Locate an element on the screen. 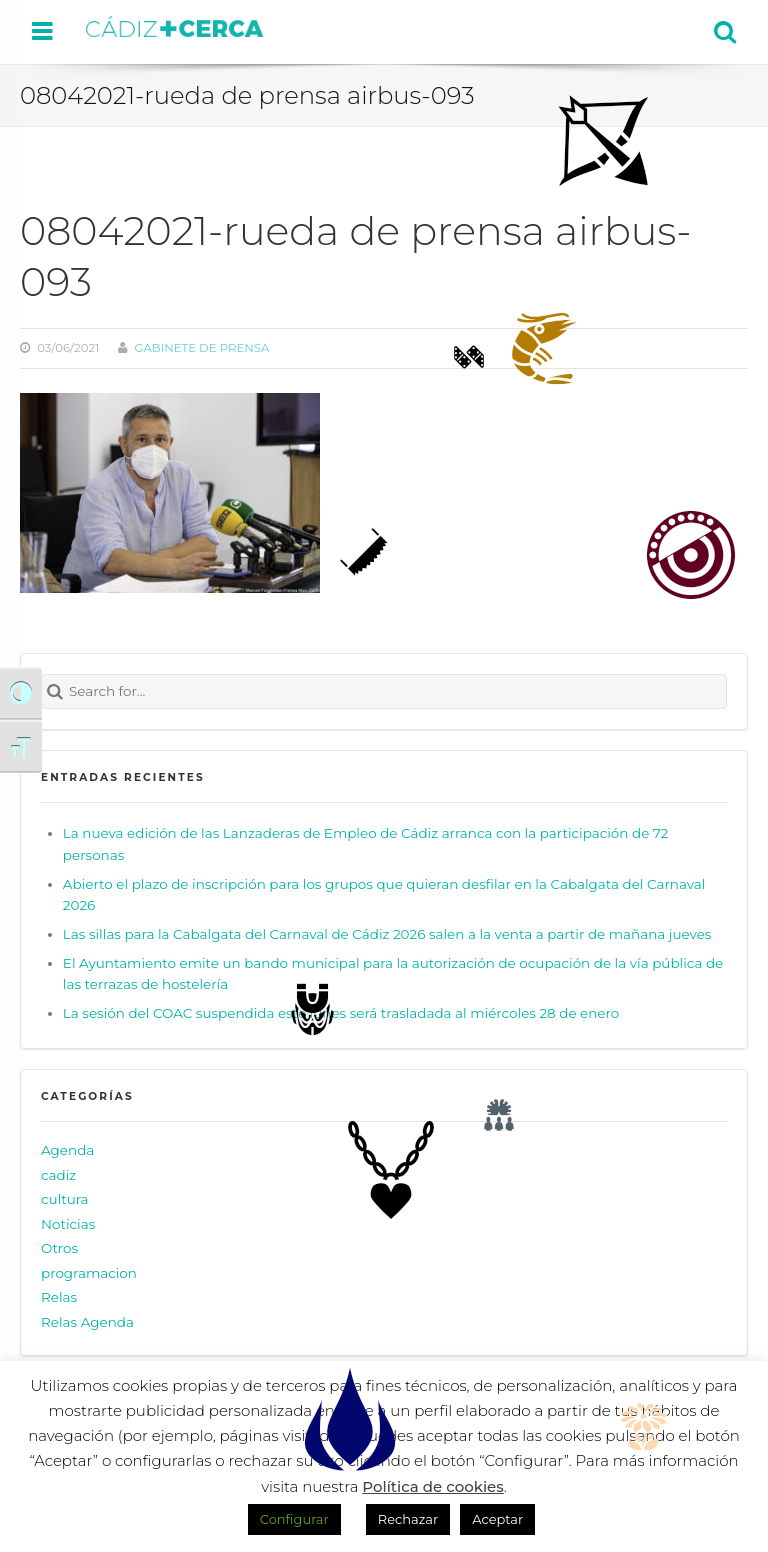 This screenshot has width=768, height=1552. access woodworking or crafting tools is located at coordinates (364, 552).